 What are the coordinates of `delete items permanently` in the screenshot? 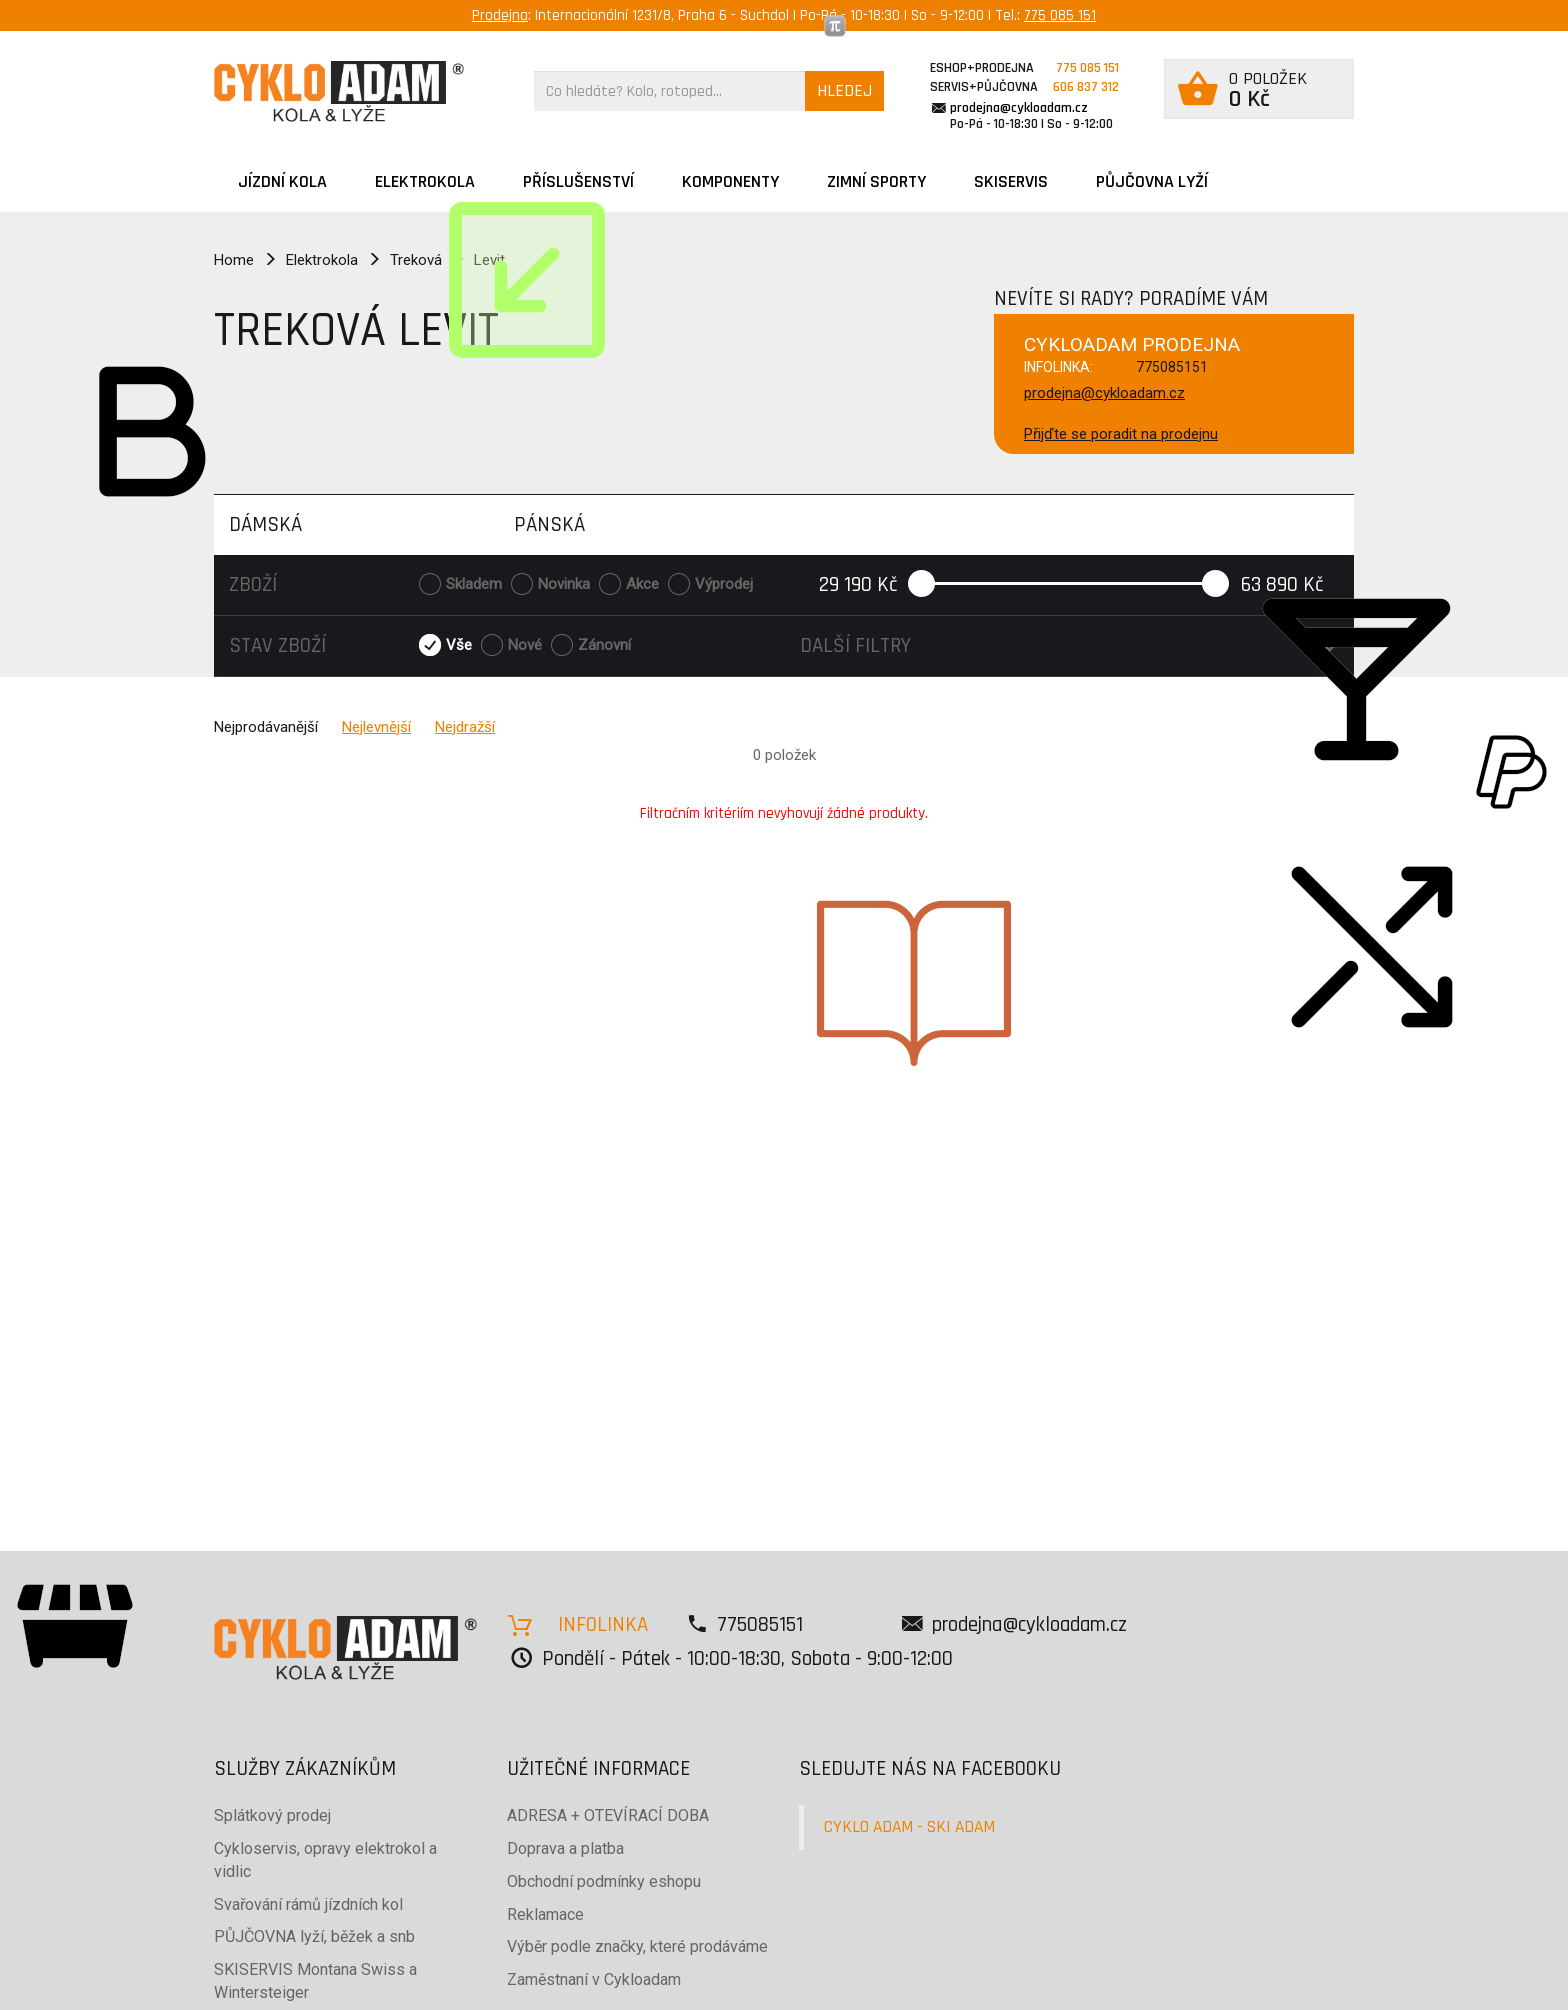 It's located at (75, 1623).